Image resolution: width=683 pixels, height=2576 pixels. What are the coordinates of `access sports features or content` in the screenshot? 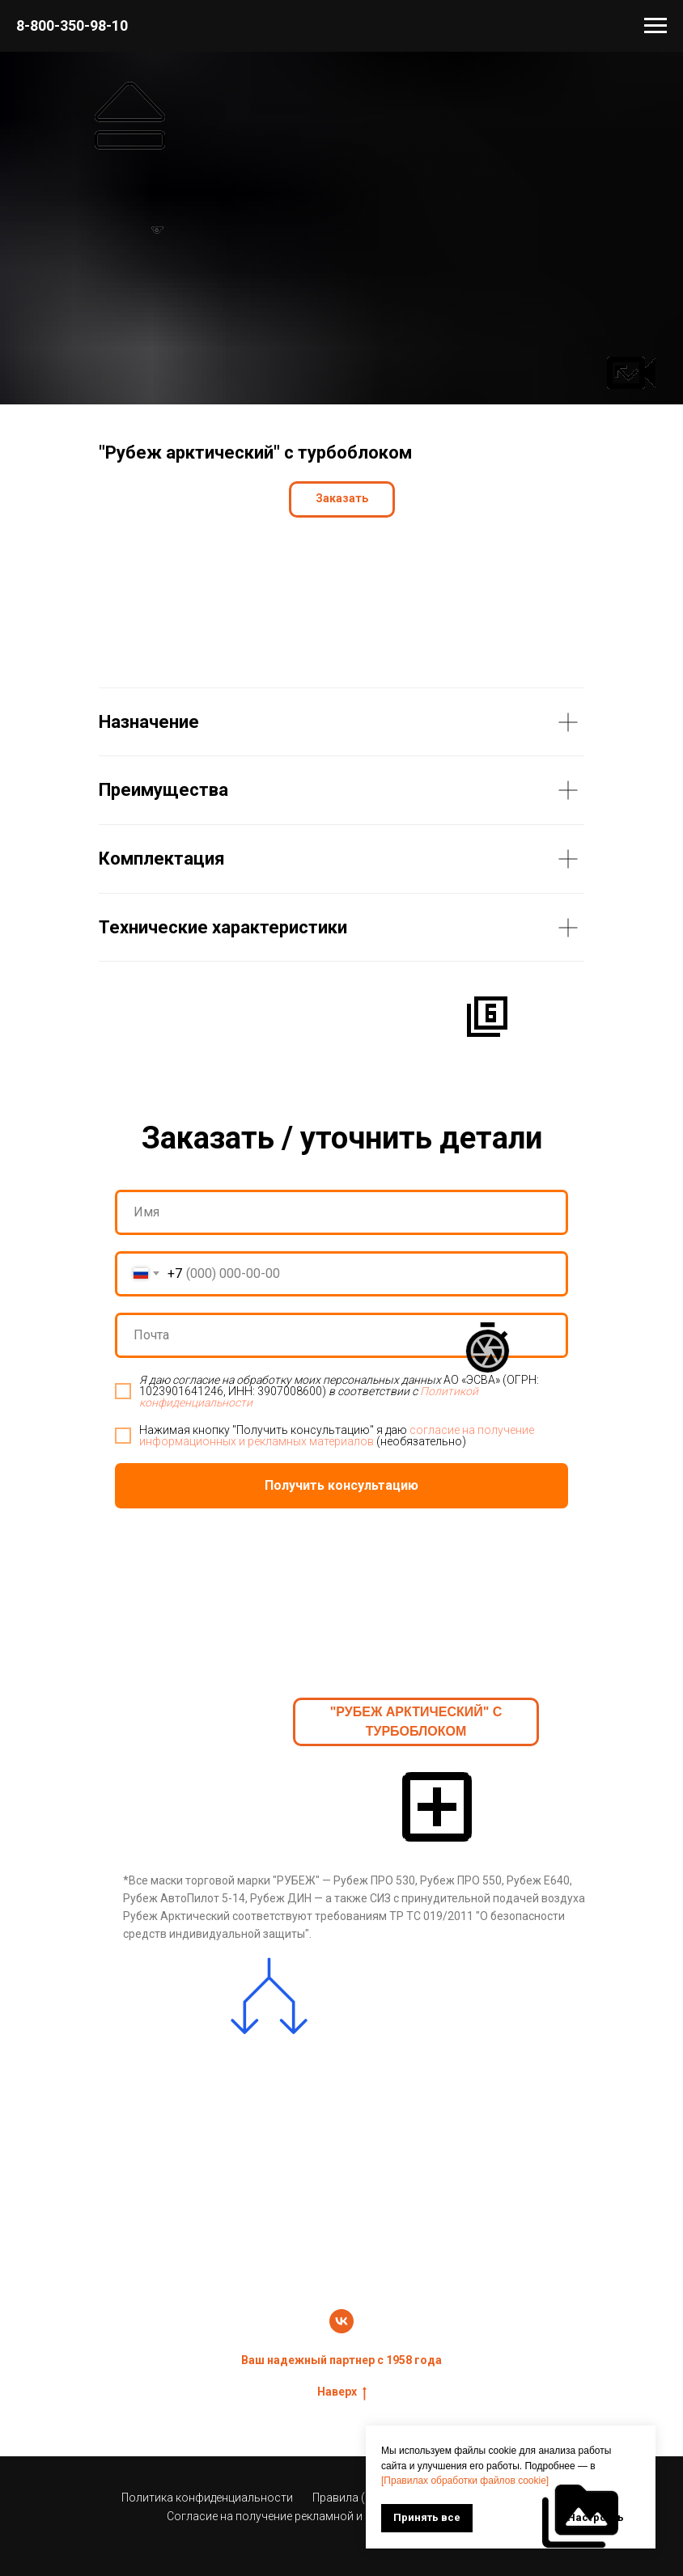 It's located at (157, 230).